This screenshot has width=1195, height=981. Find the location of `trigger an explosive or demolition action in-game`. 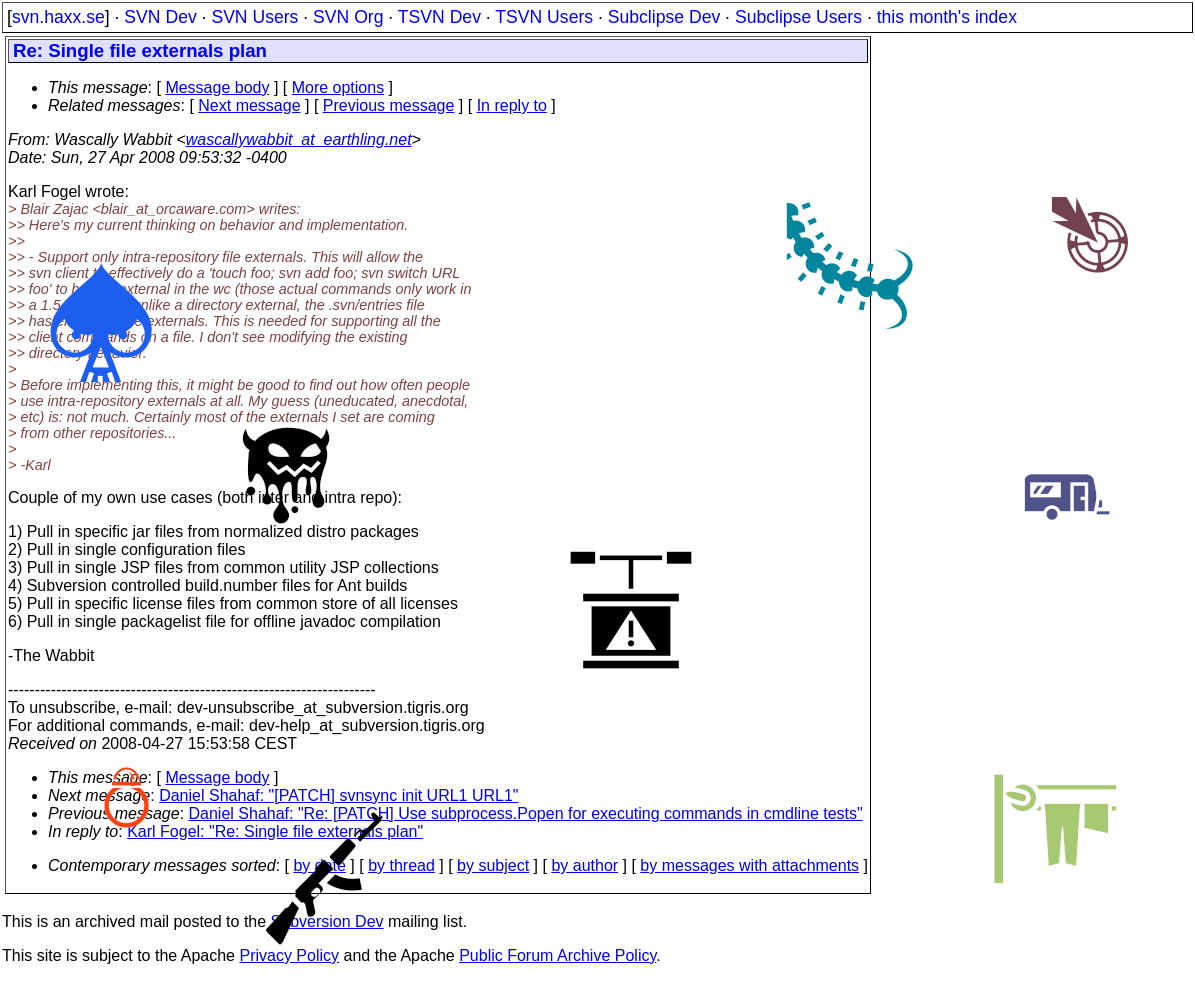

trigger an explosive or demolition action in-game is located at coordinates (631, 608).